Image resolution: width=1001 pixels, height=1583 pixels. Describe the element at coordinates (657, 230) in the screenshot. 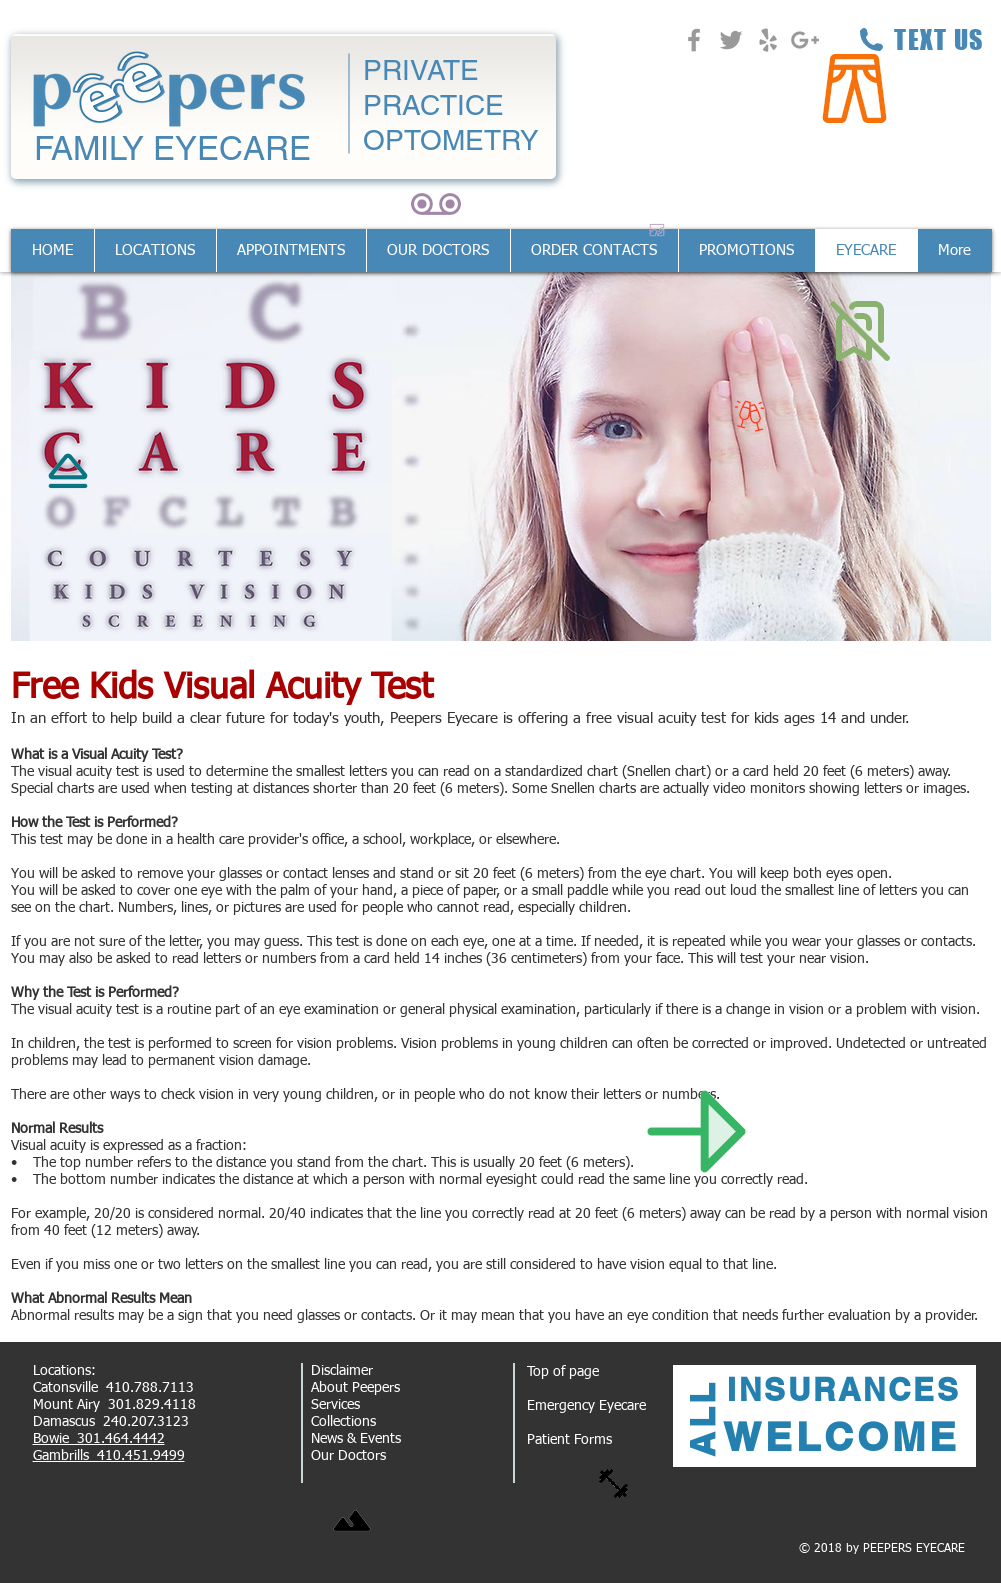

I see `indicates a broken or corrupted image file` at that location.